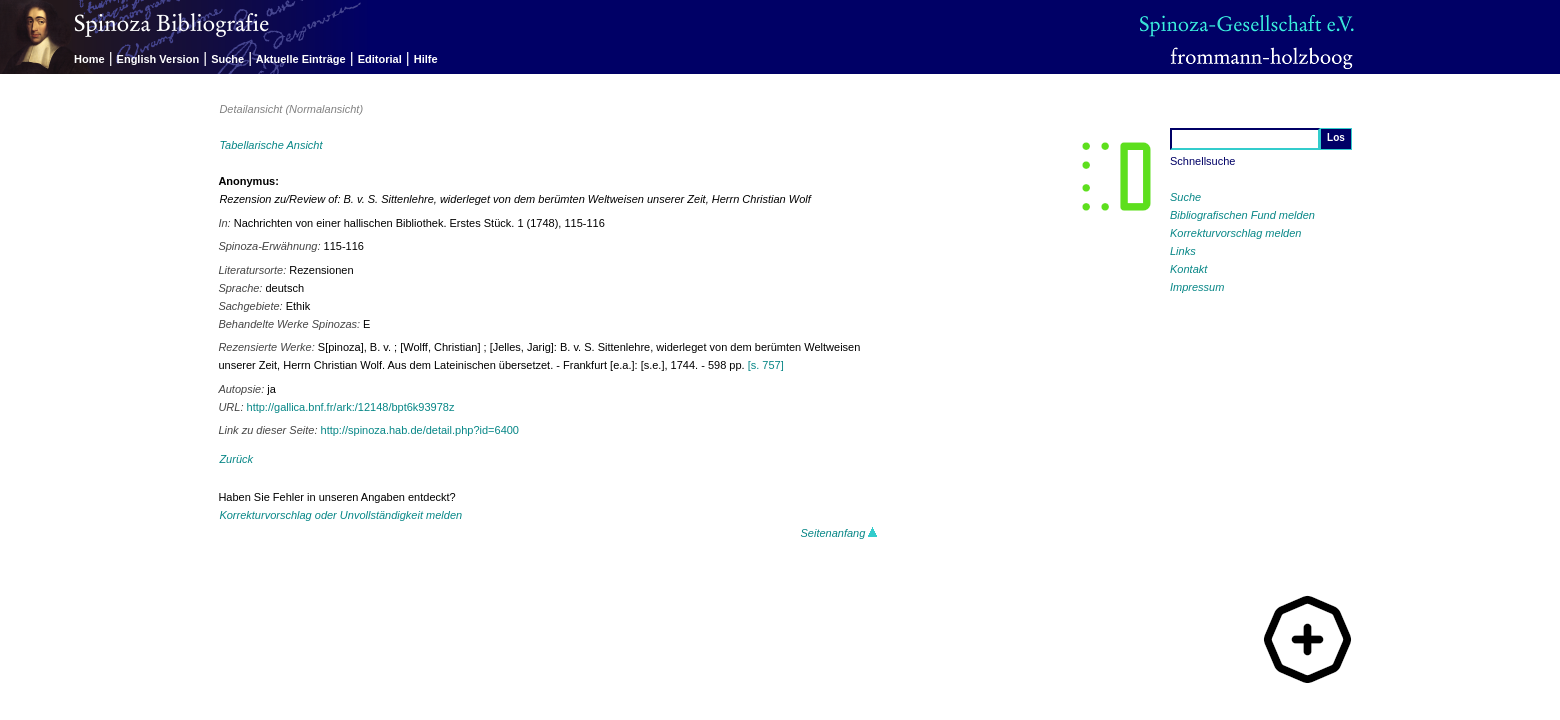  Describe the element at coordinates (1116, 176) in the screenshot. I see `align content to the right` at that location.